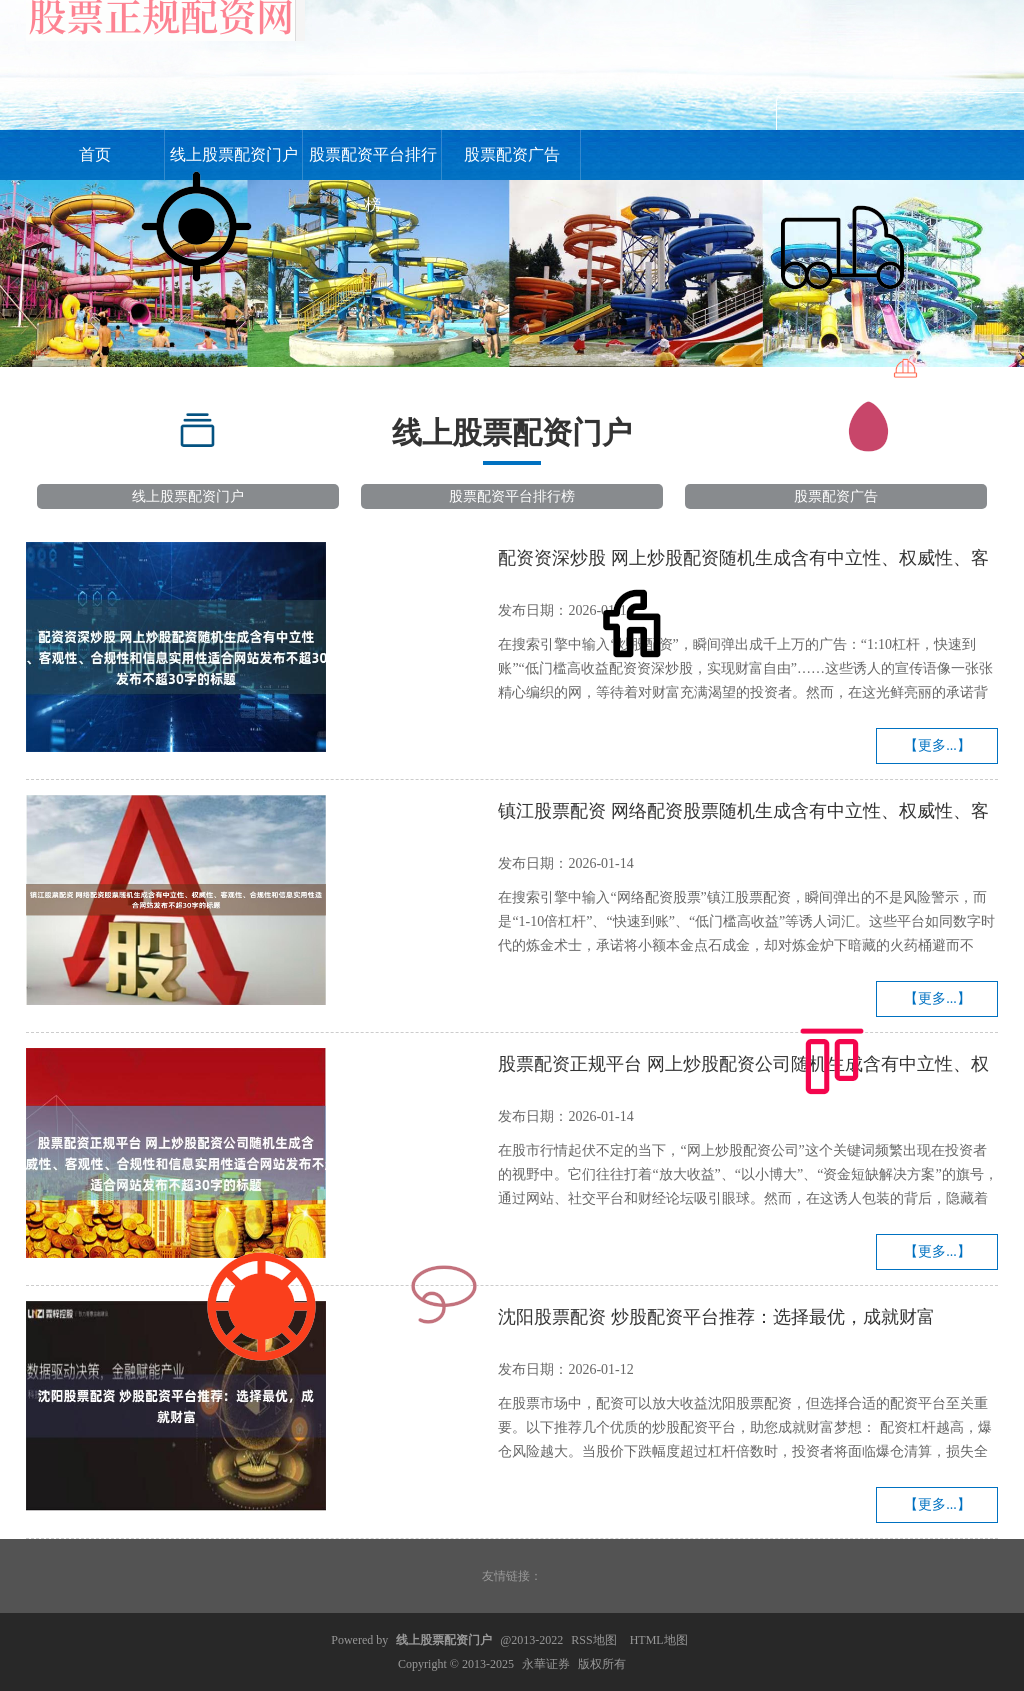  Describe the element at coordinates (261, 1306) in the screenshot. I see `access casino or gambling games` at that location.